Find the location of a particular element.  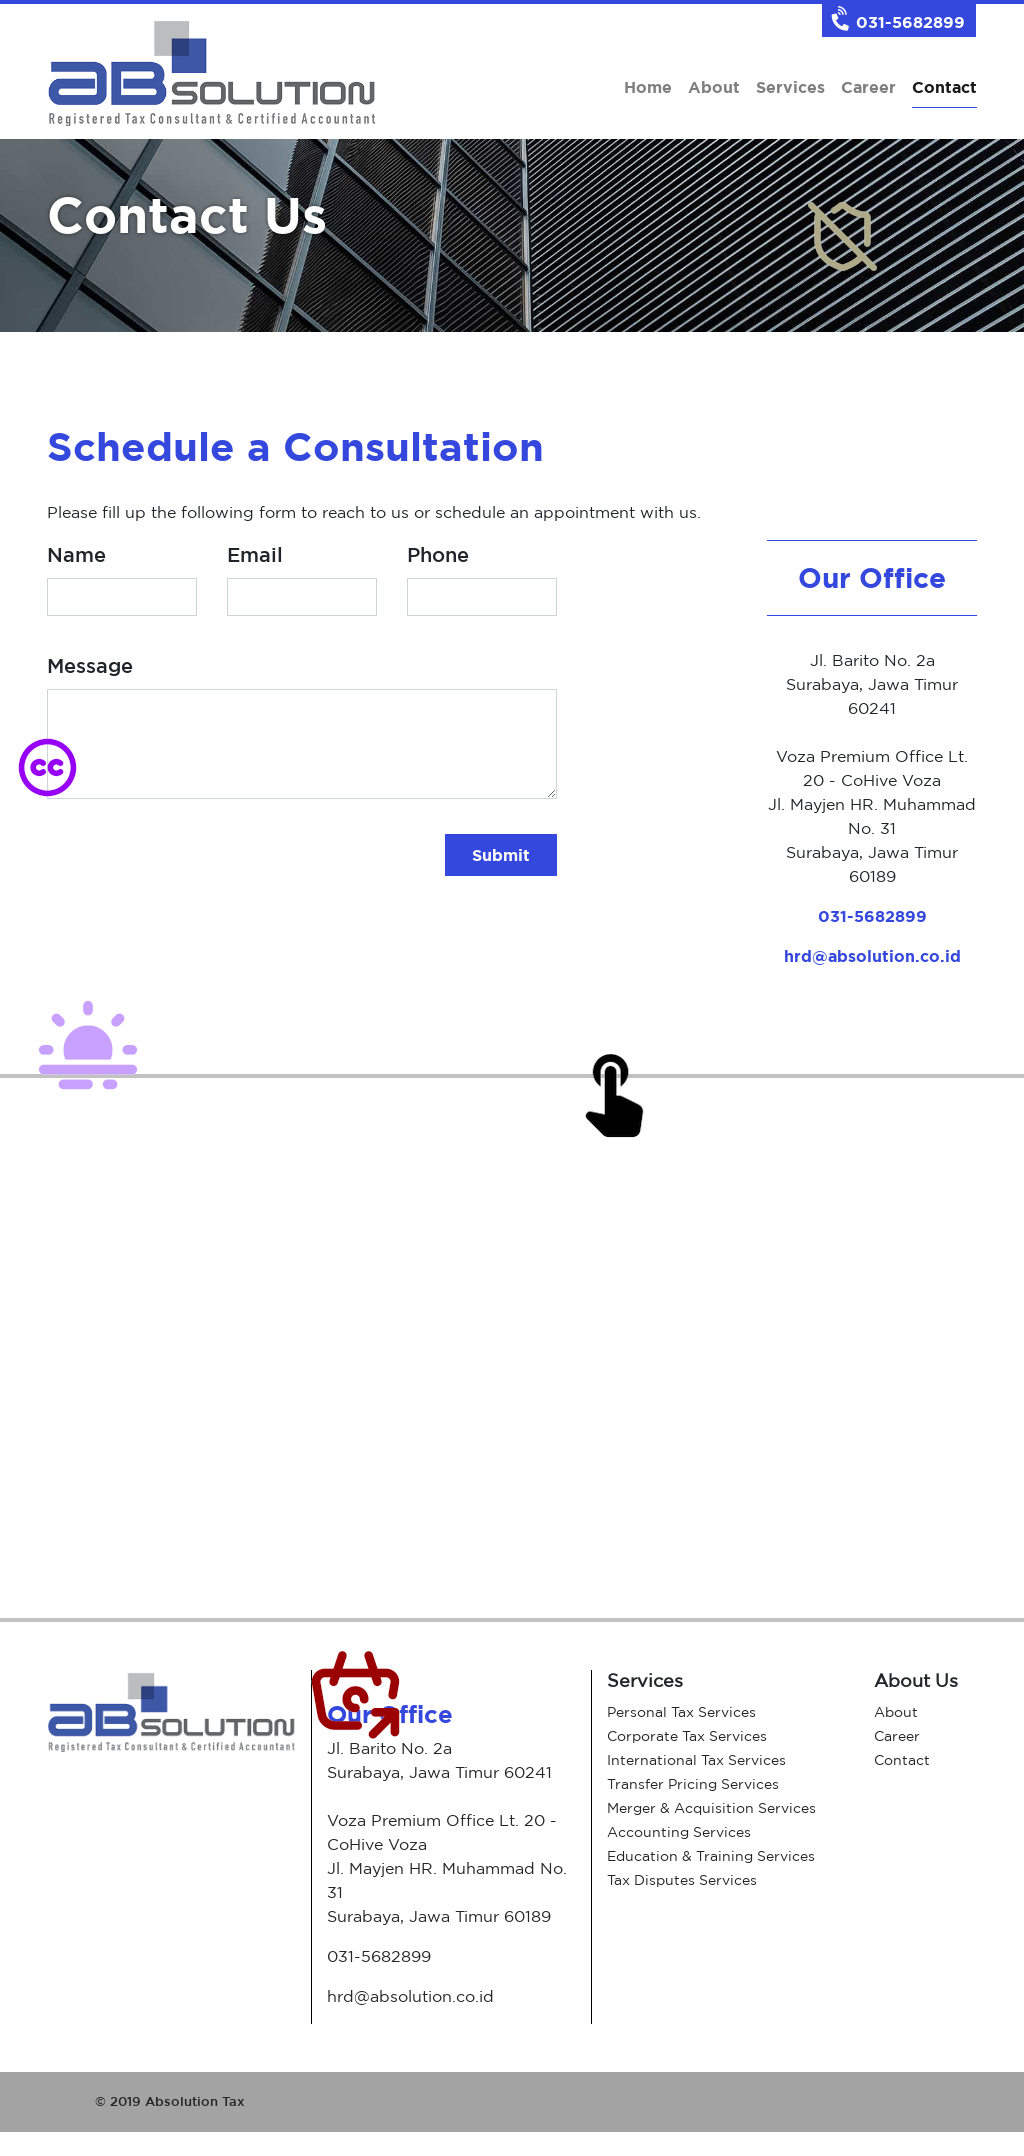

share your shopping basket with others is located at coordinates (355, 1690).